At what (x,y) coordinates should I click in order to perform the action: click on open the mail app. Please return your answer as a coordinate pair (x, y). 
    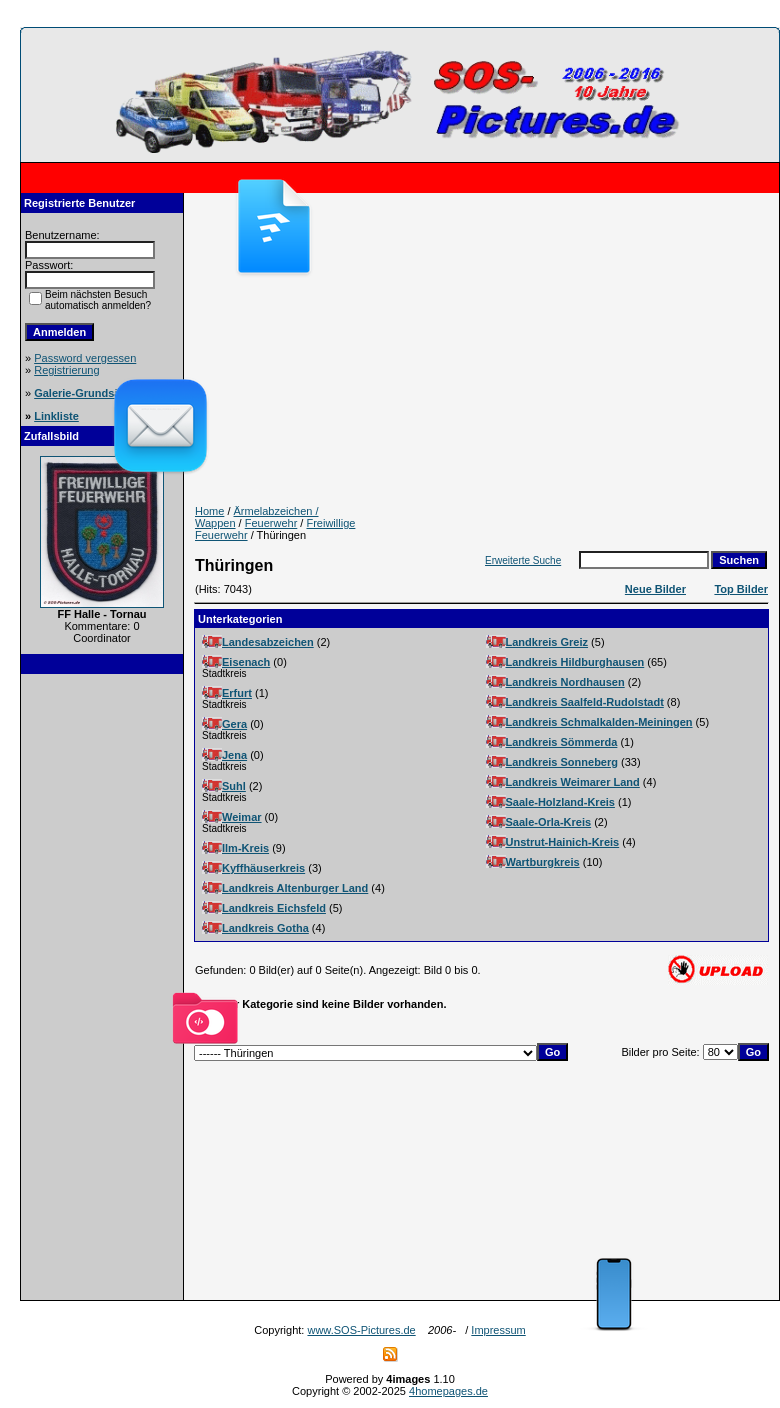
    Looking at the image, I should click on (160, 425).